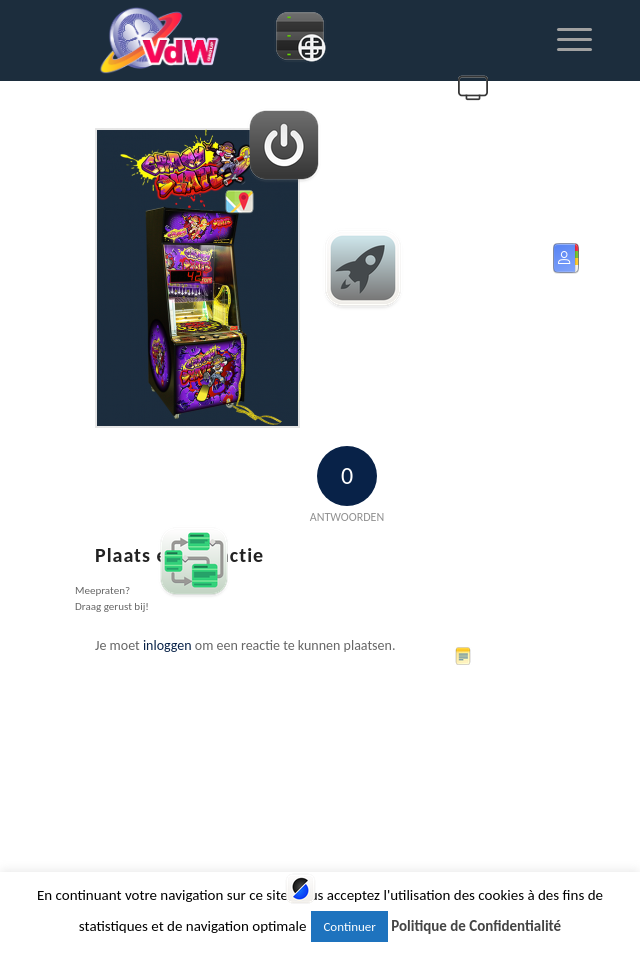 The image size is (640, 954). I want to click on open the app launcher, so click(363, 268).